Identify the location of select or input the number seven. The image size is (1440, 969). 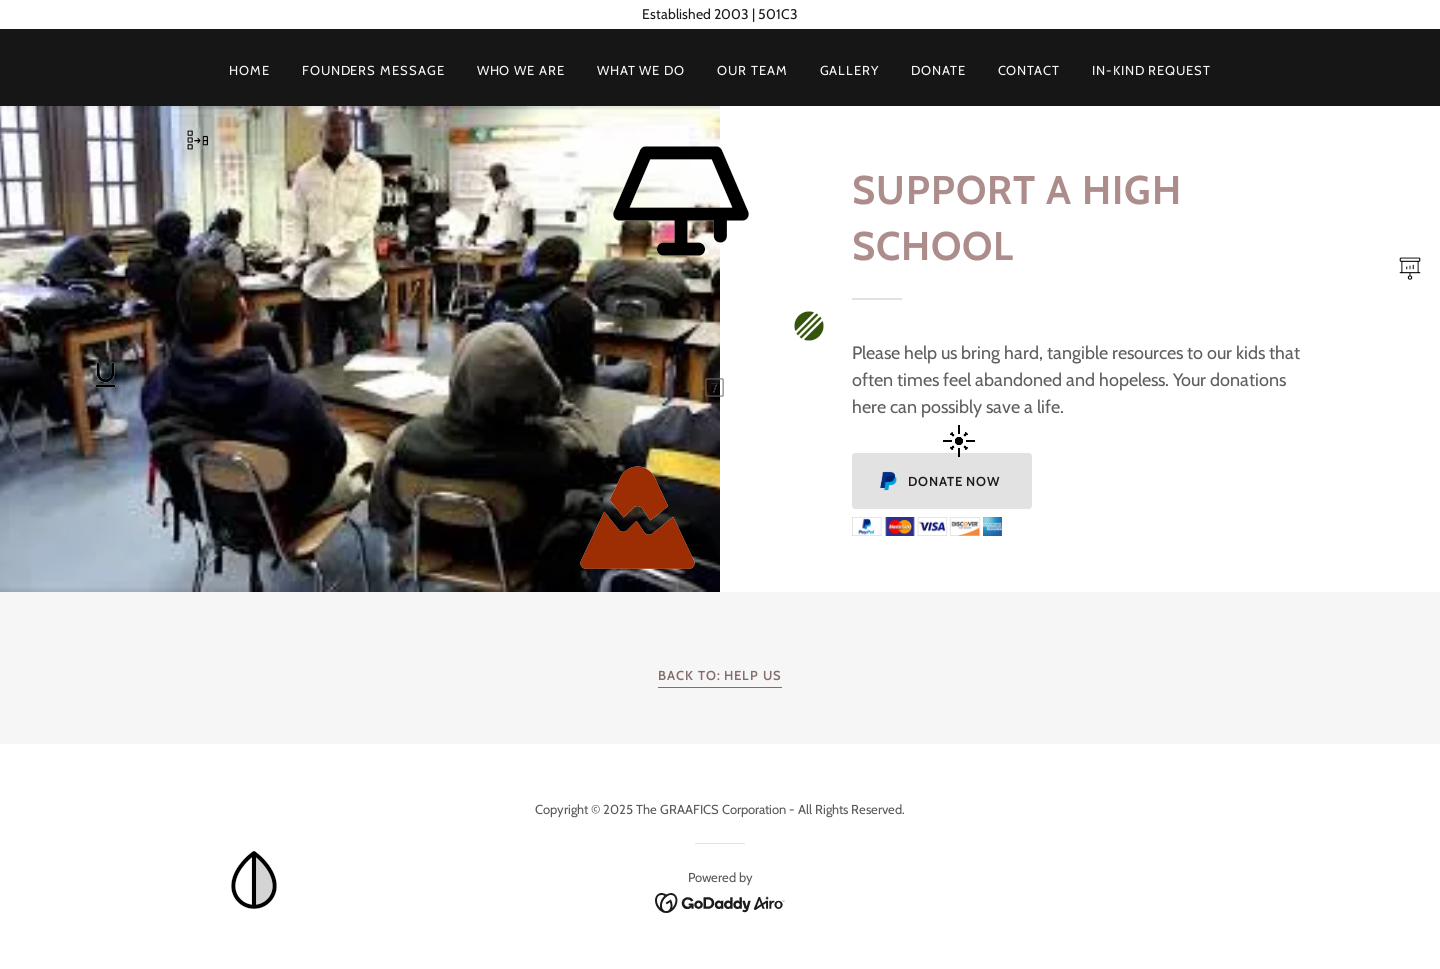
(714, 387).